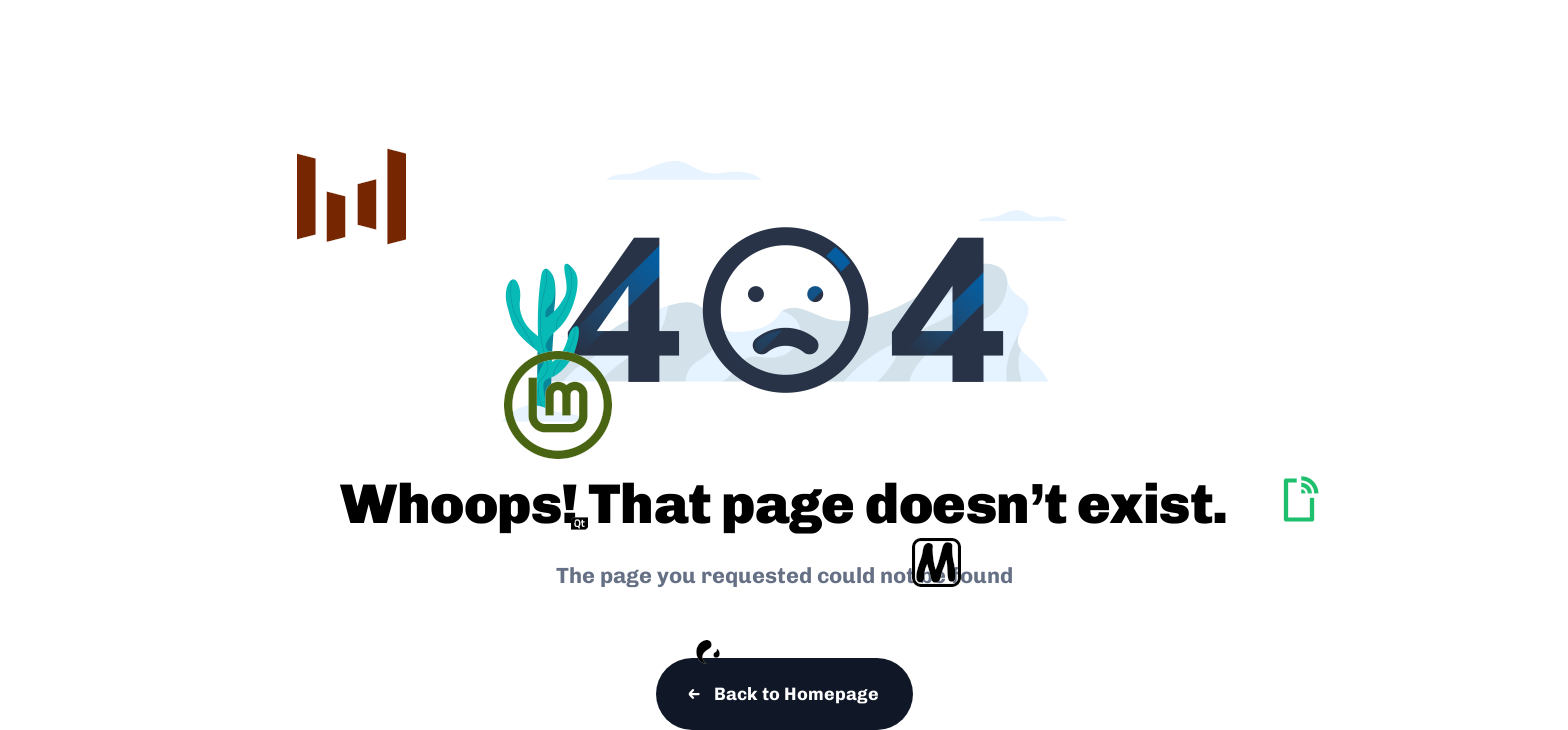  What do you see at coordinates (1299, 500) in the screenshot?
I see `enable mobile hotspot` at bounding box center [1299, 500].